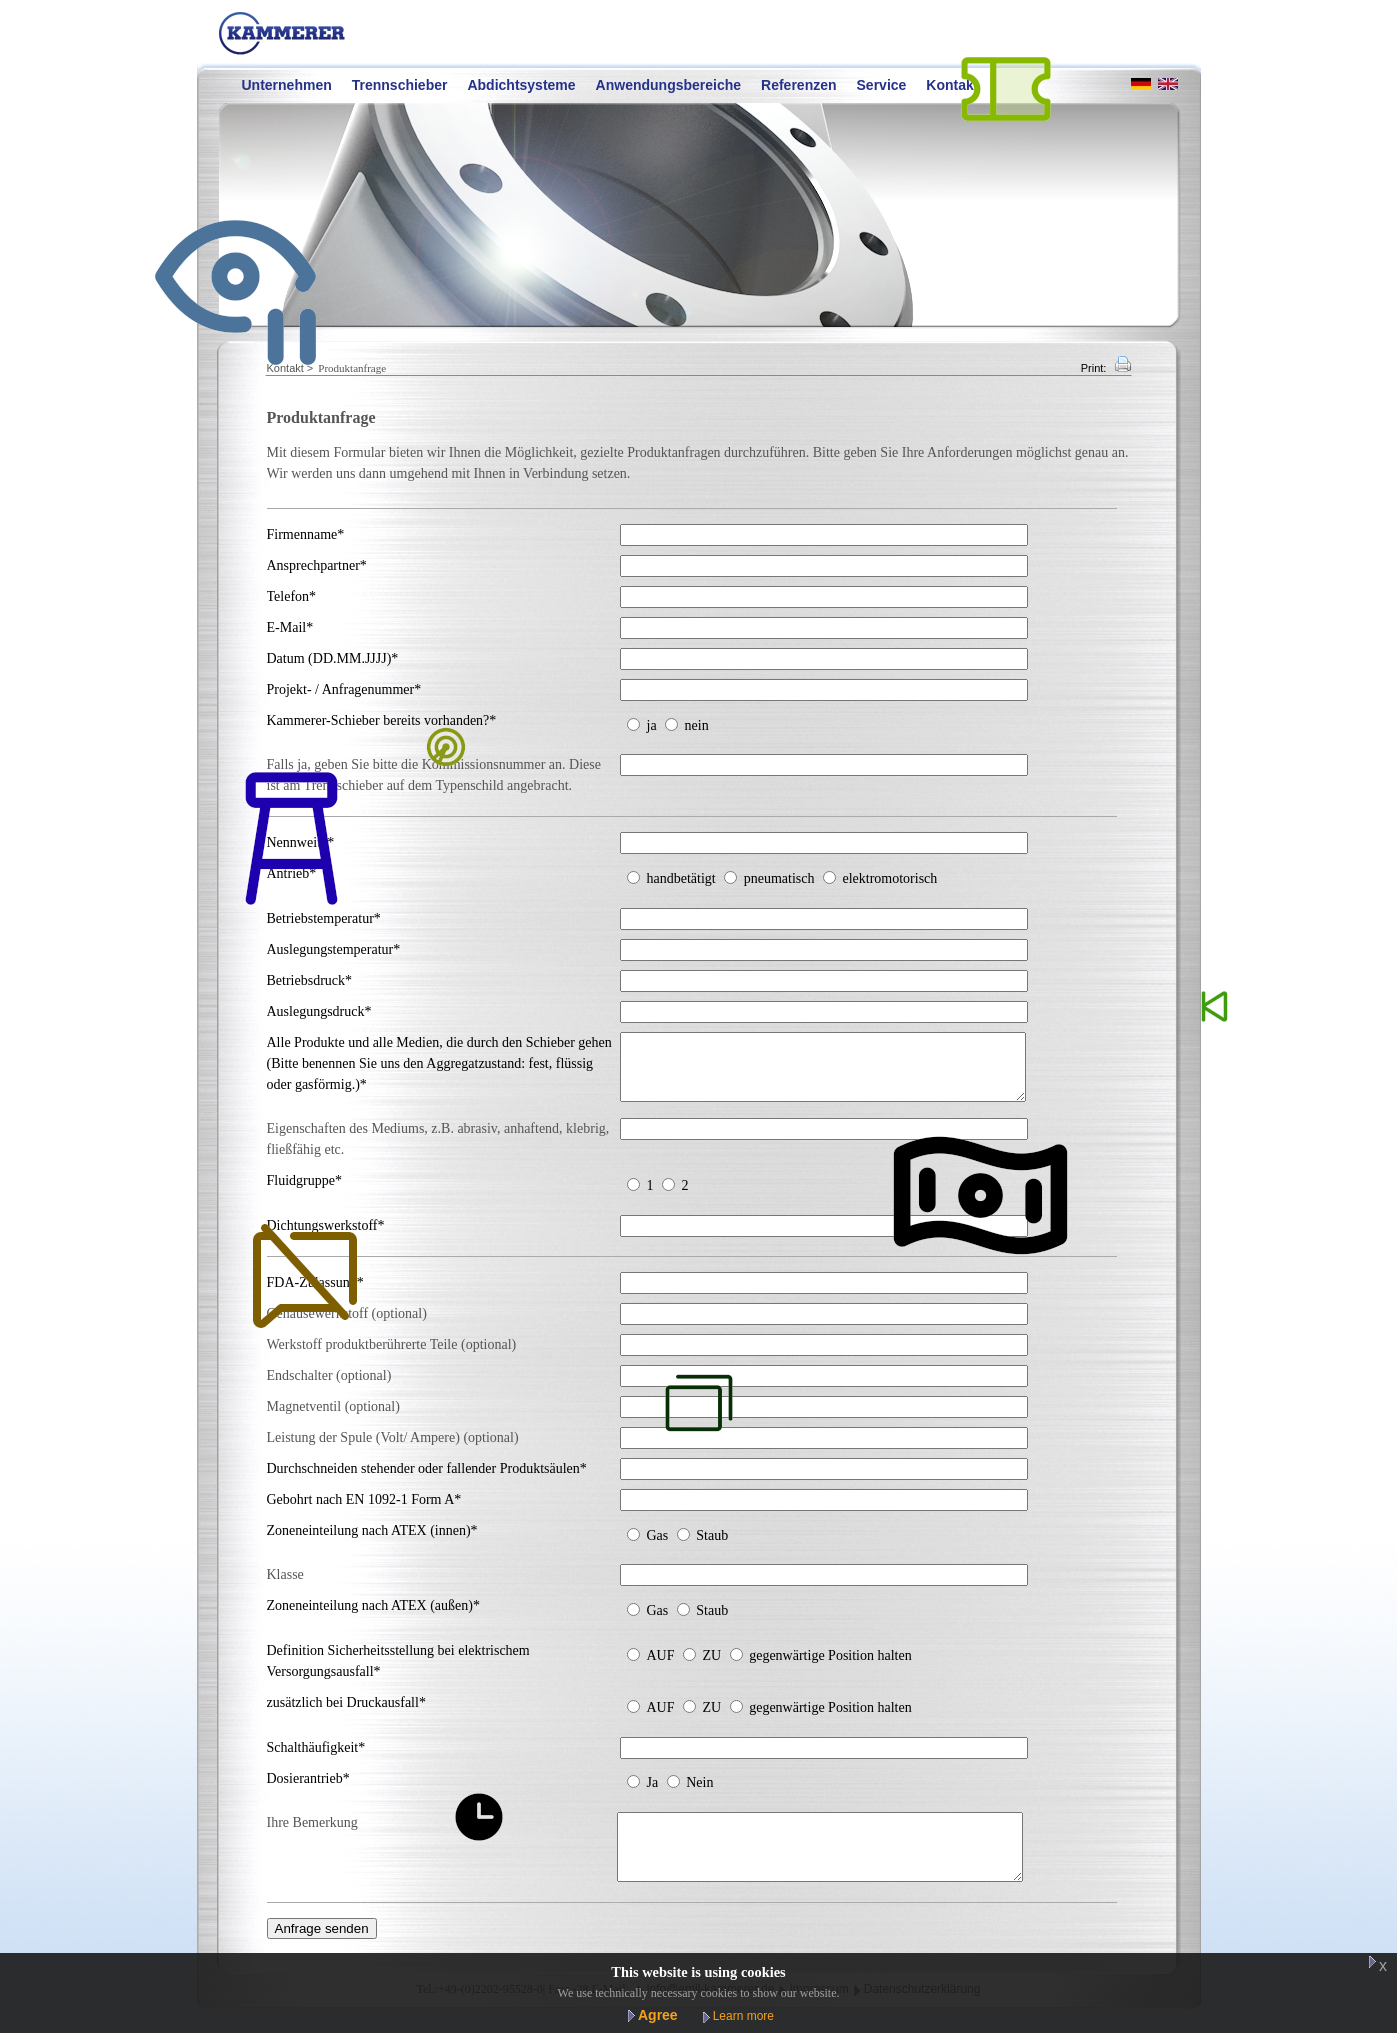 The width and height of the screenshot is (1397, 2033). Describe the element at coordinates (1214, 1006) in the screenshot. I see `skip to previous track` at that location.